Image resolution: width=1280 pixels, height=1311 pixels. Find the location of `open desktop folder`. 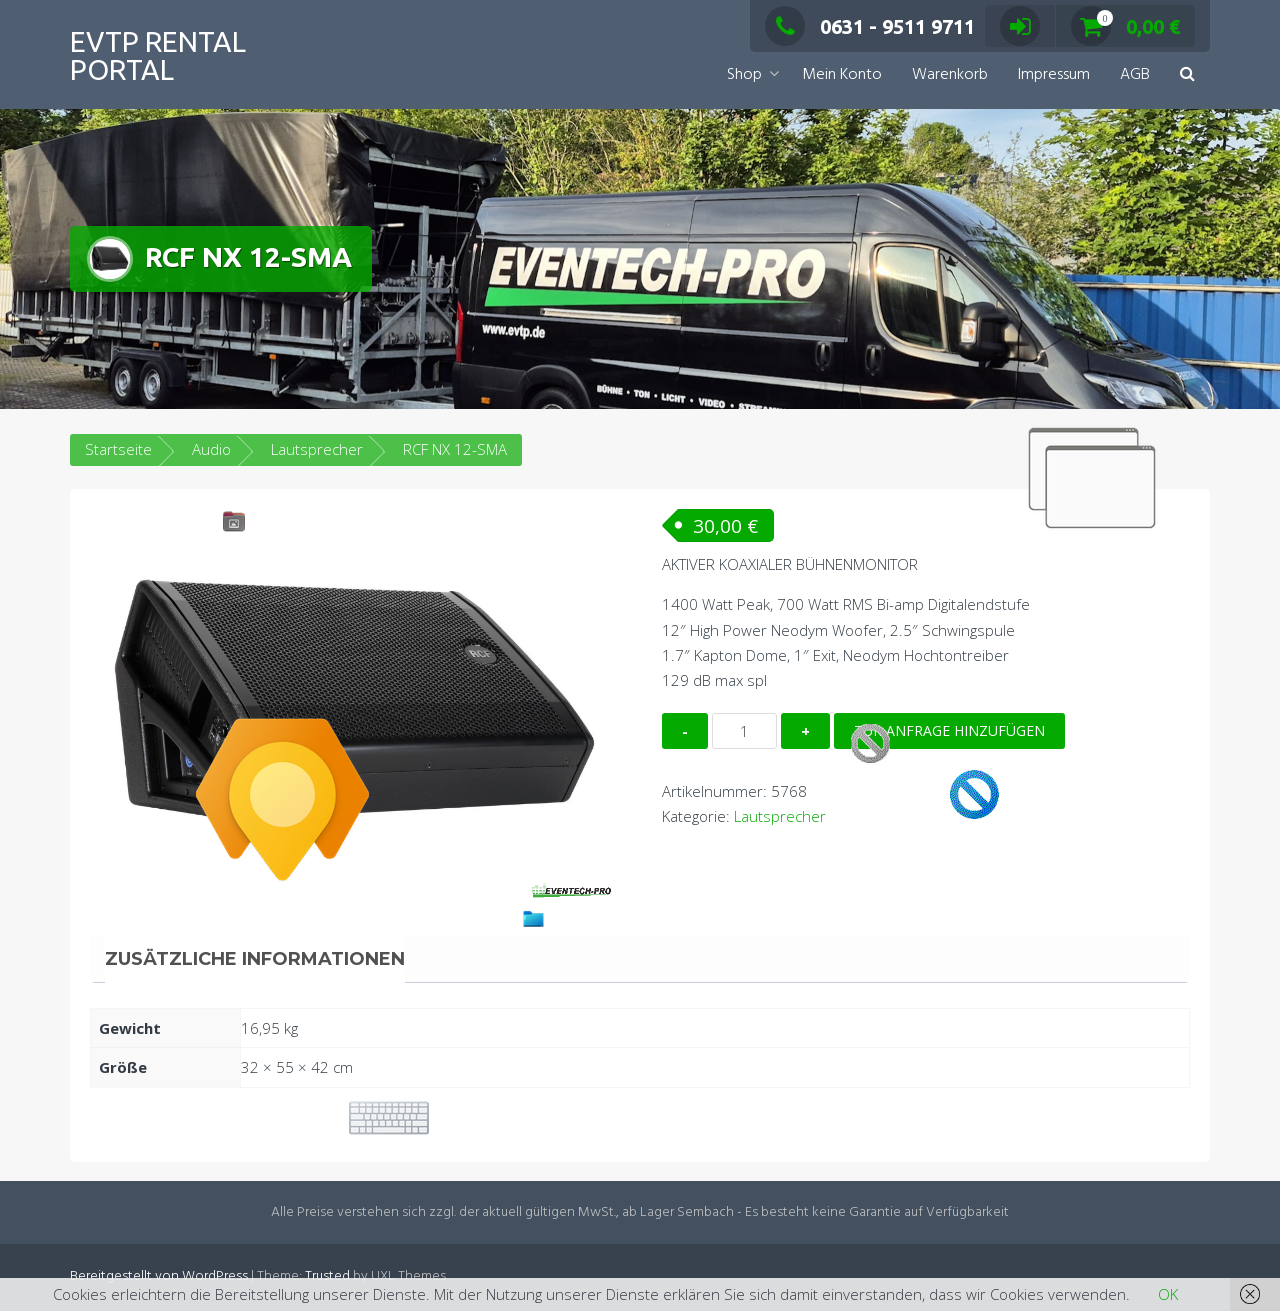

open desktop folder is located at coordinates (533, 919).